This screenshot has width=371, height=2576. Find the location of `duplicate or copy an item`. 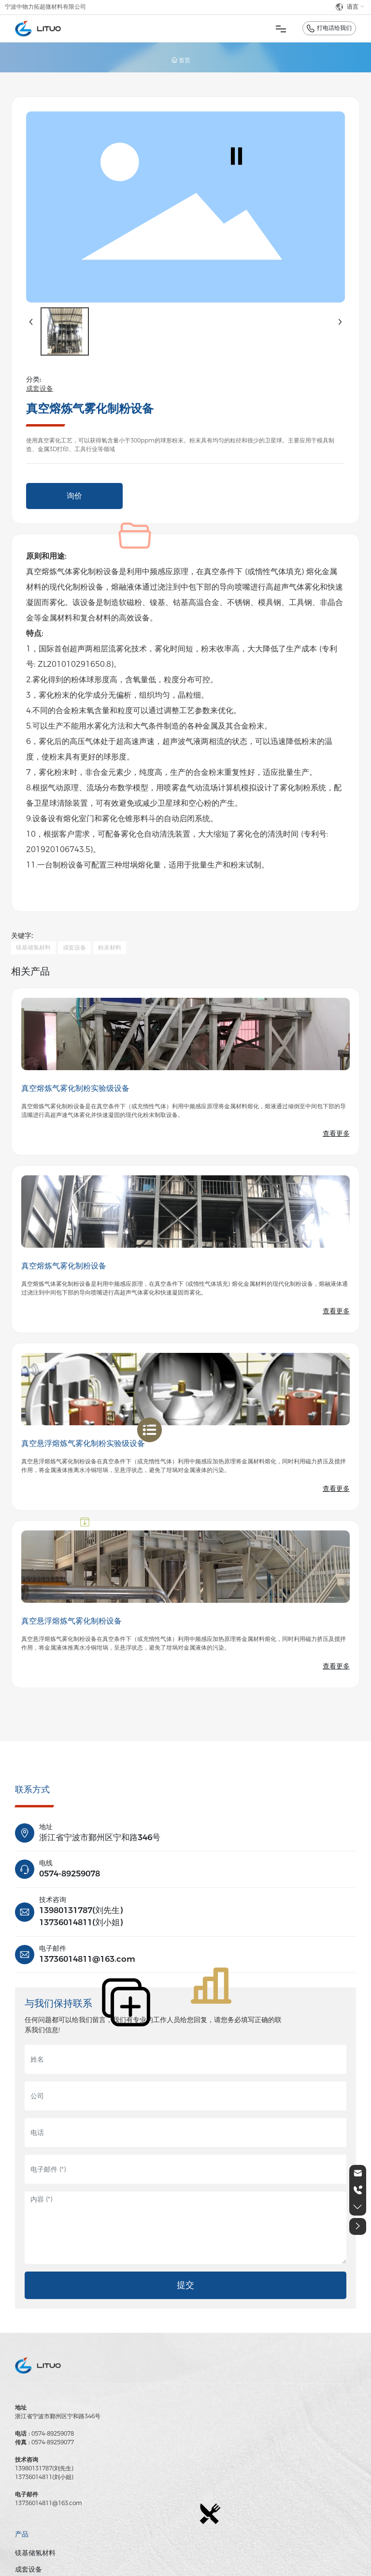

duplicate or copy an item is located at coordinates (126, 2002).